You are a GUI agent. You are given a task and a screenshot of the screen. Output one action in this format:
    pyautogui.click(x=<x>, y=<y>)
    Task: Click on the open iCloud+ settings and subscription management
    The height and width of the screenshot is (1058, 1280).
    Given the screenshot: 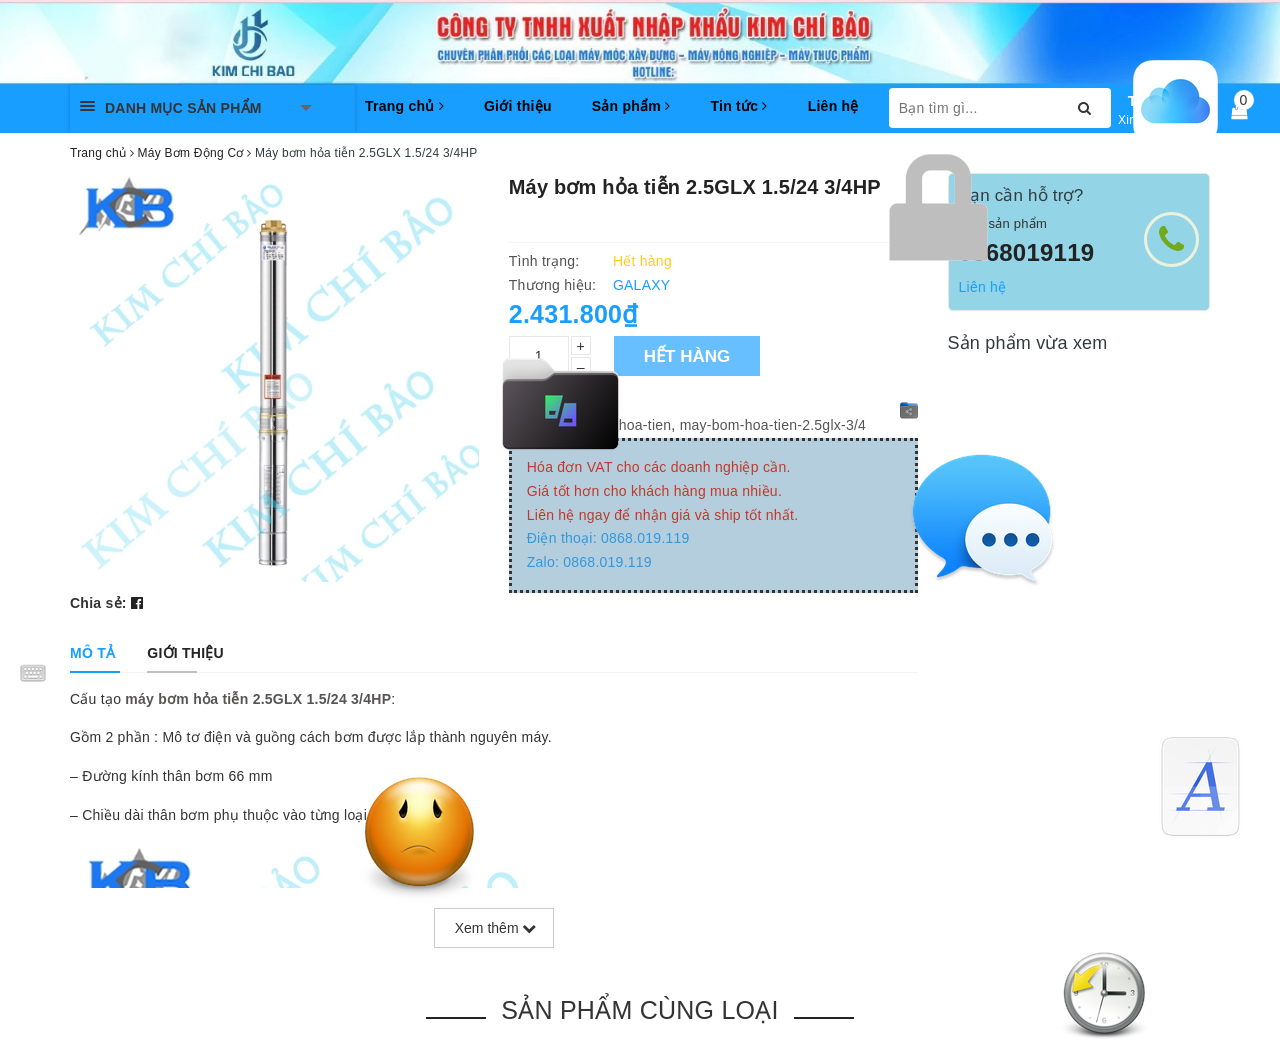 What is the action you would take?
    pyautogui.click(x=1175, y=102)
    